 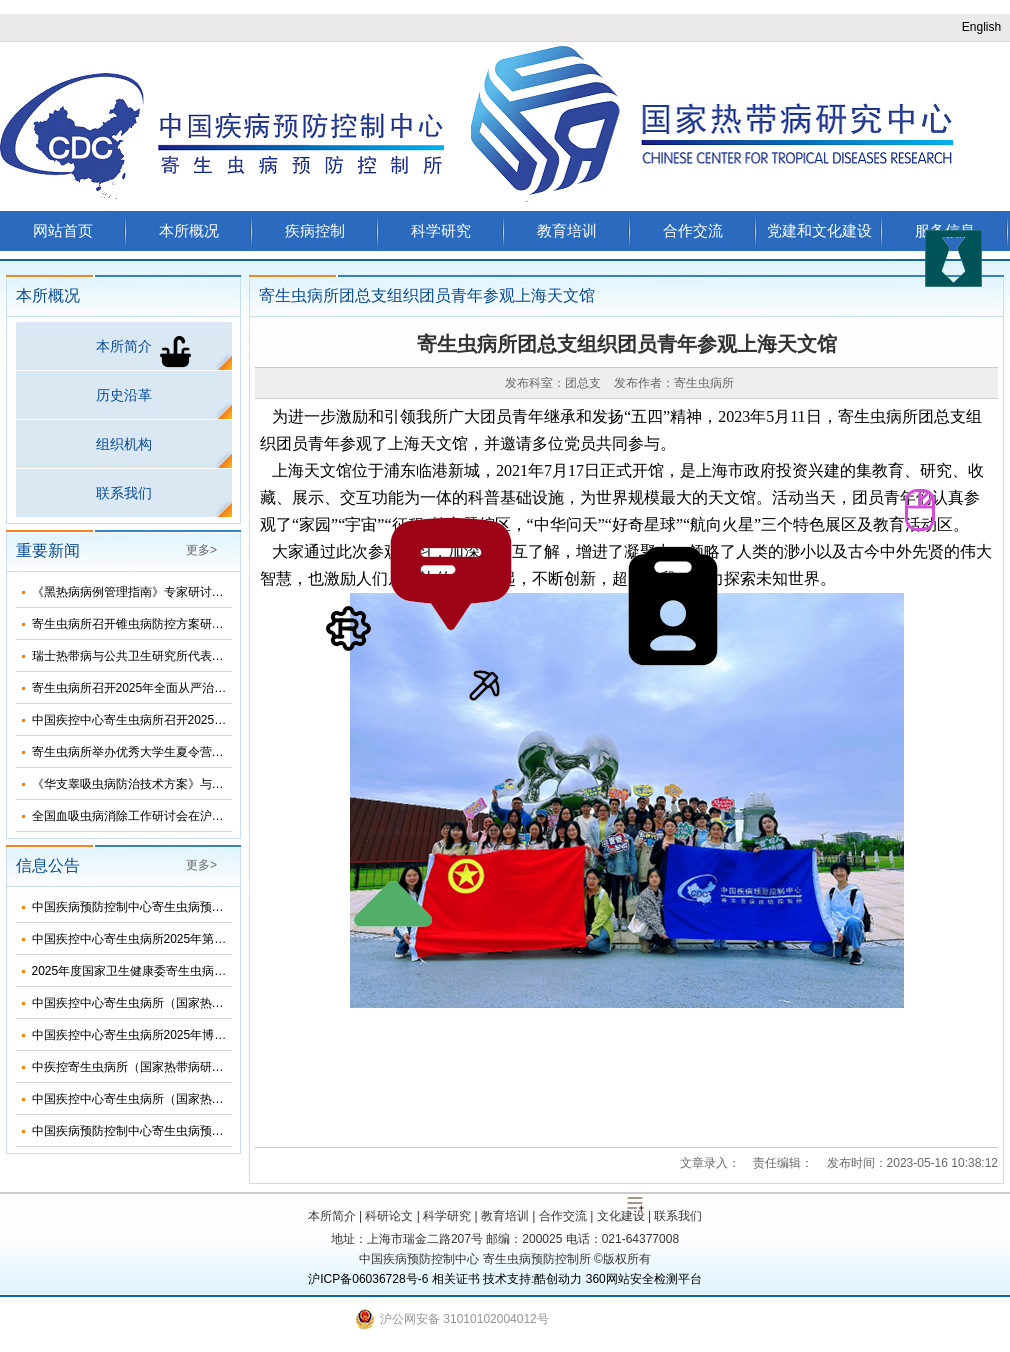 I want to click on mining or resource gathering tool, so click(x=484, y=685).